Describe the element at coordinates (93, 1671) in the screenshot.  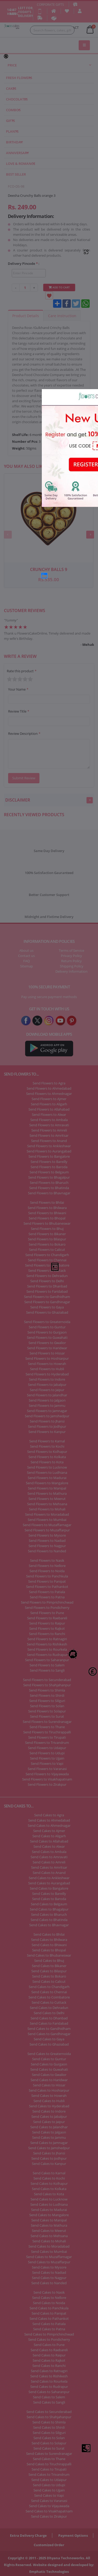
I see `view balance in british pounds` at that location.